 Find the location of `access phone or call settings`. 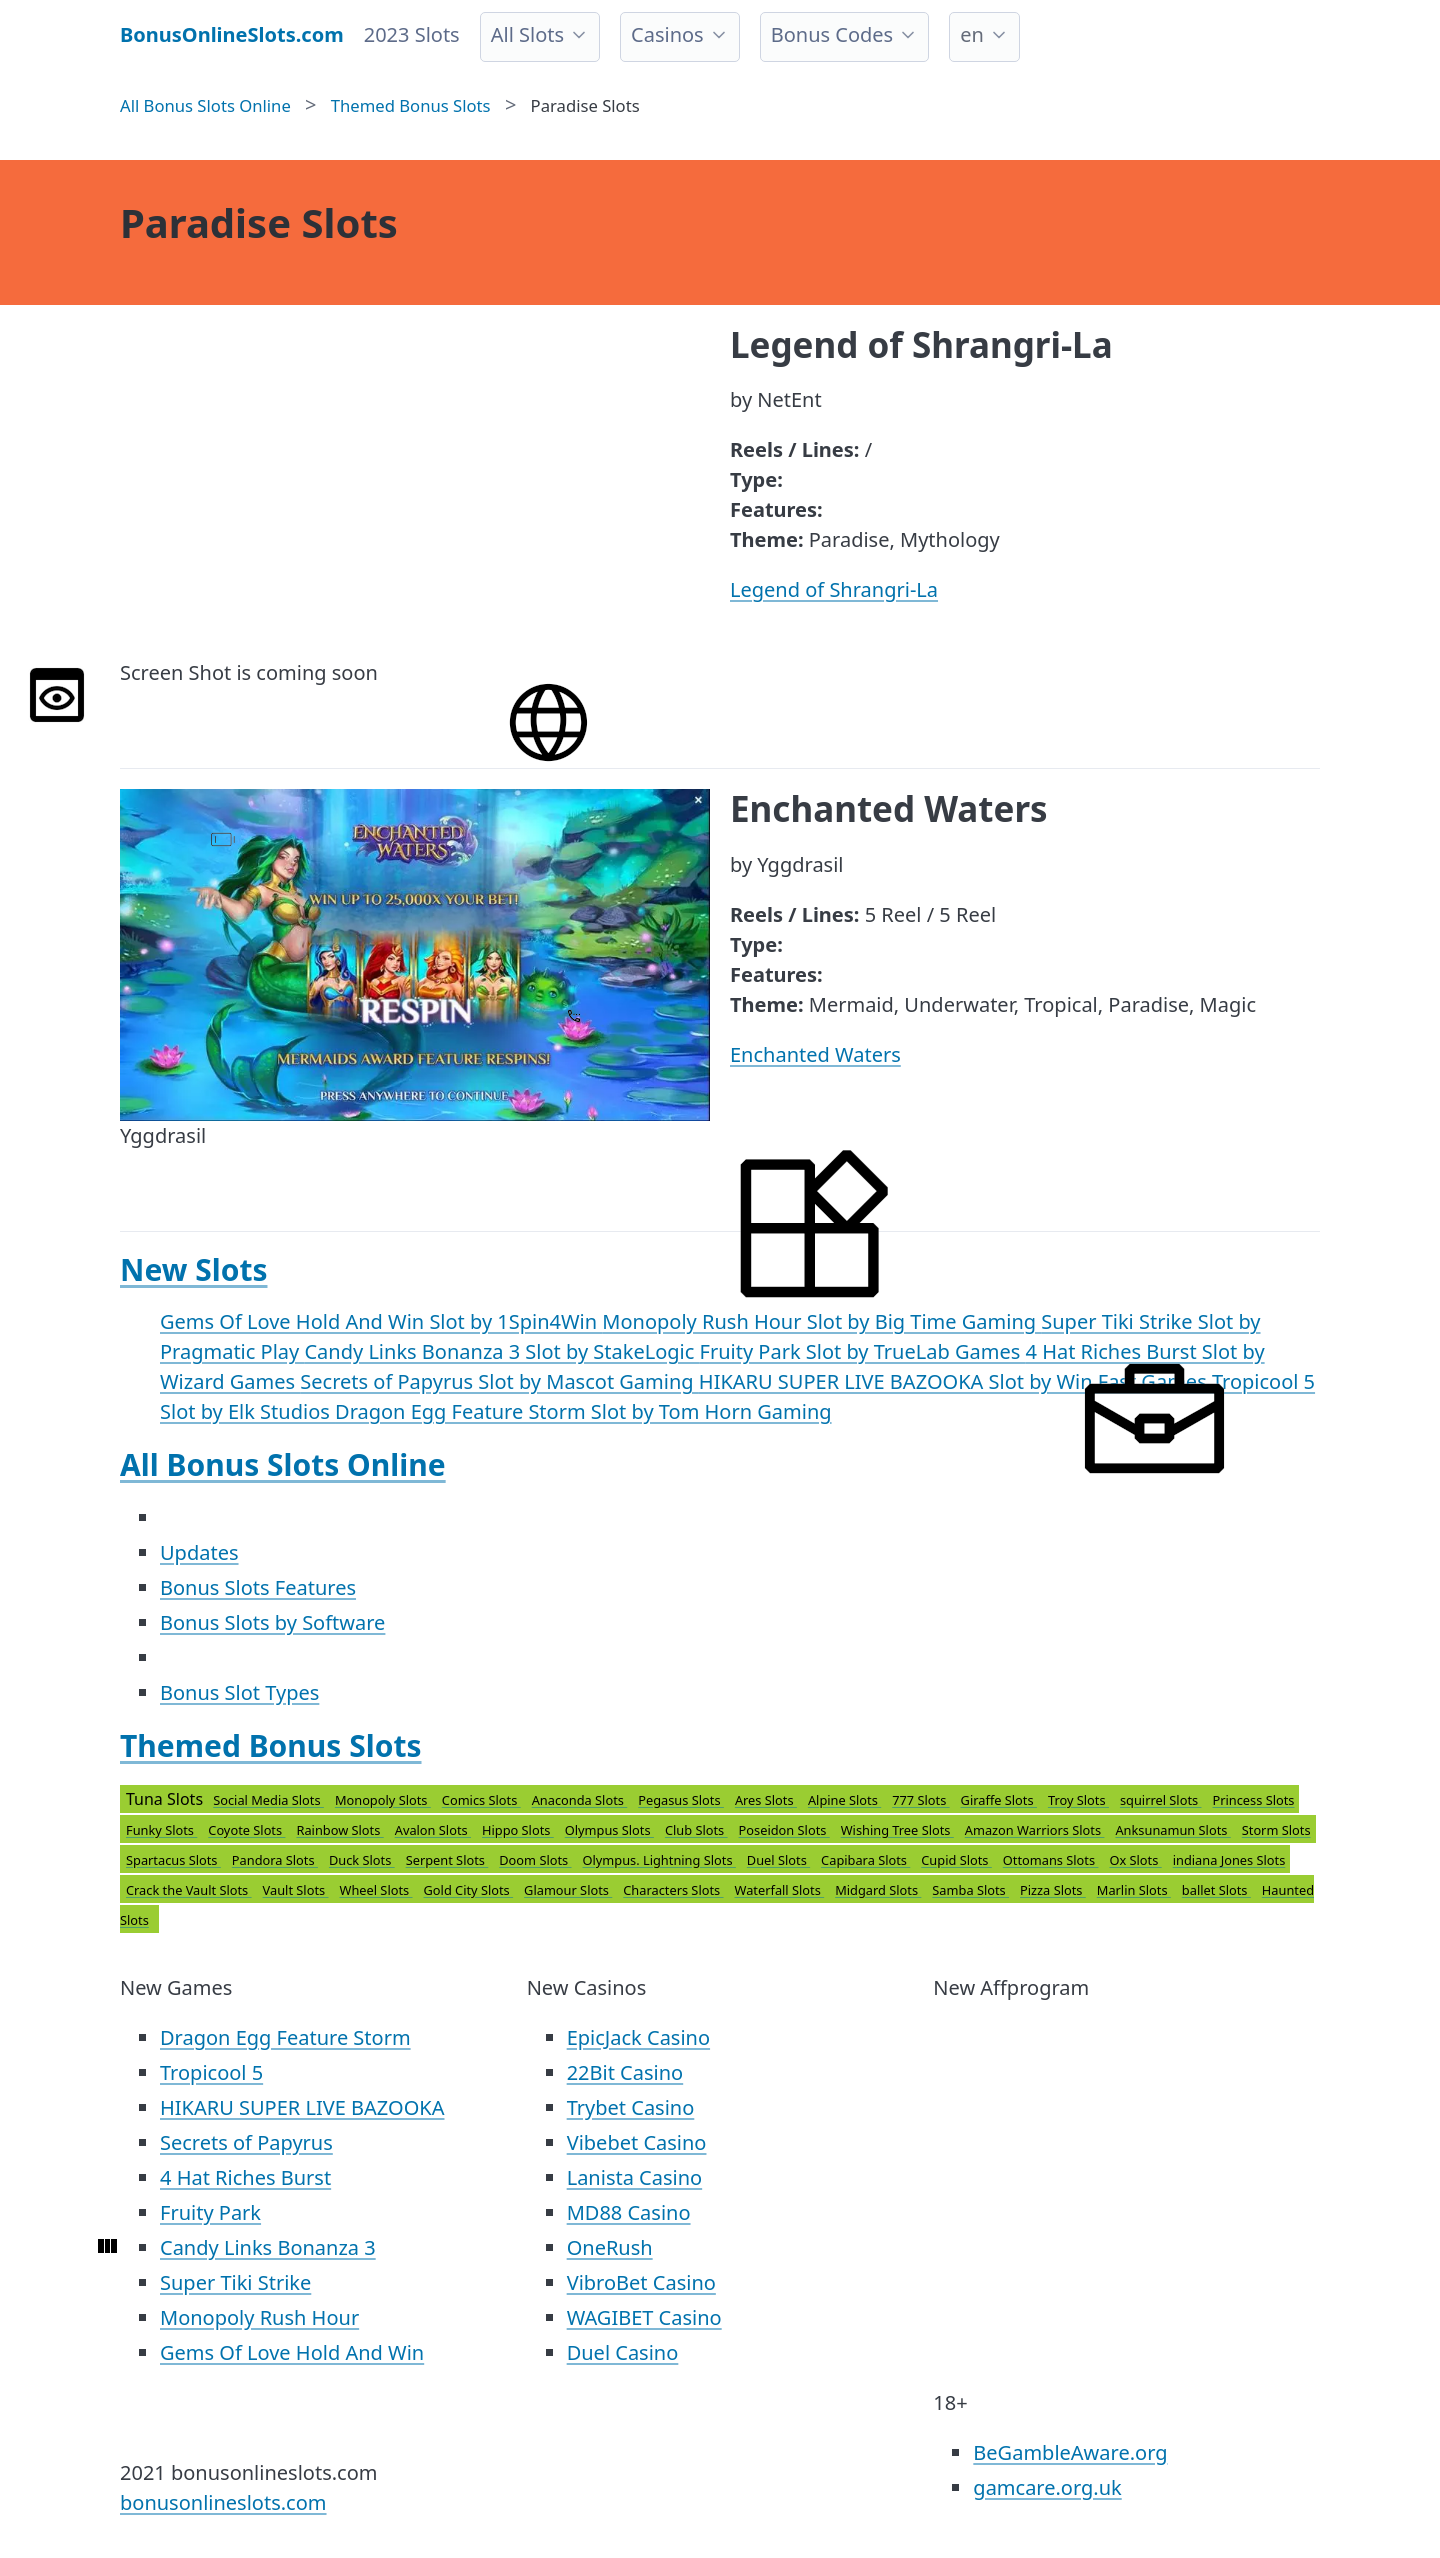

access phone or call settings is located at coordinates (574, 1016).